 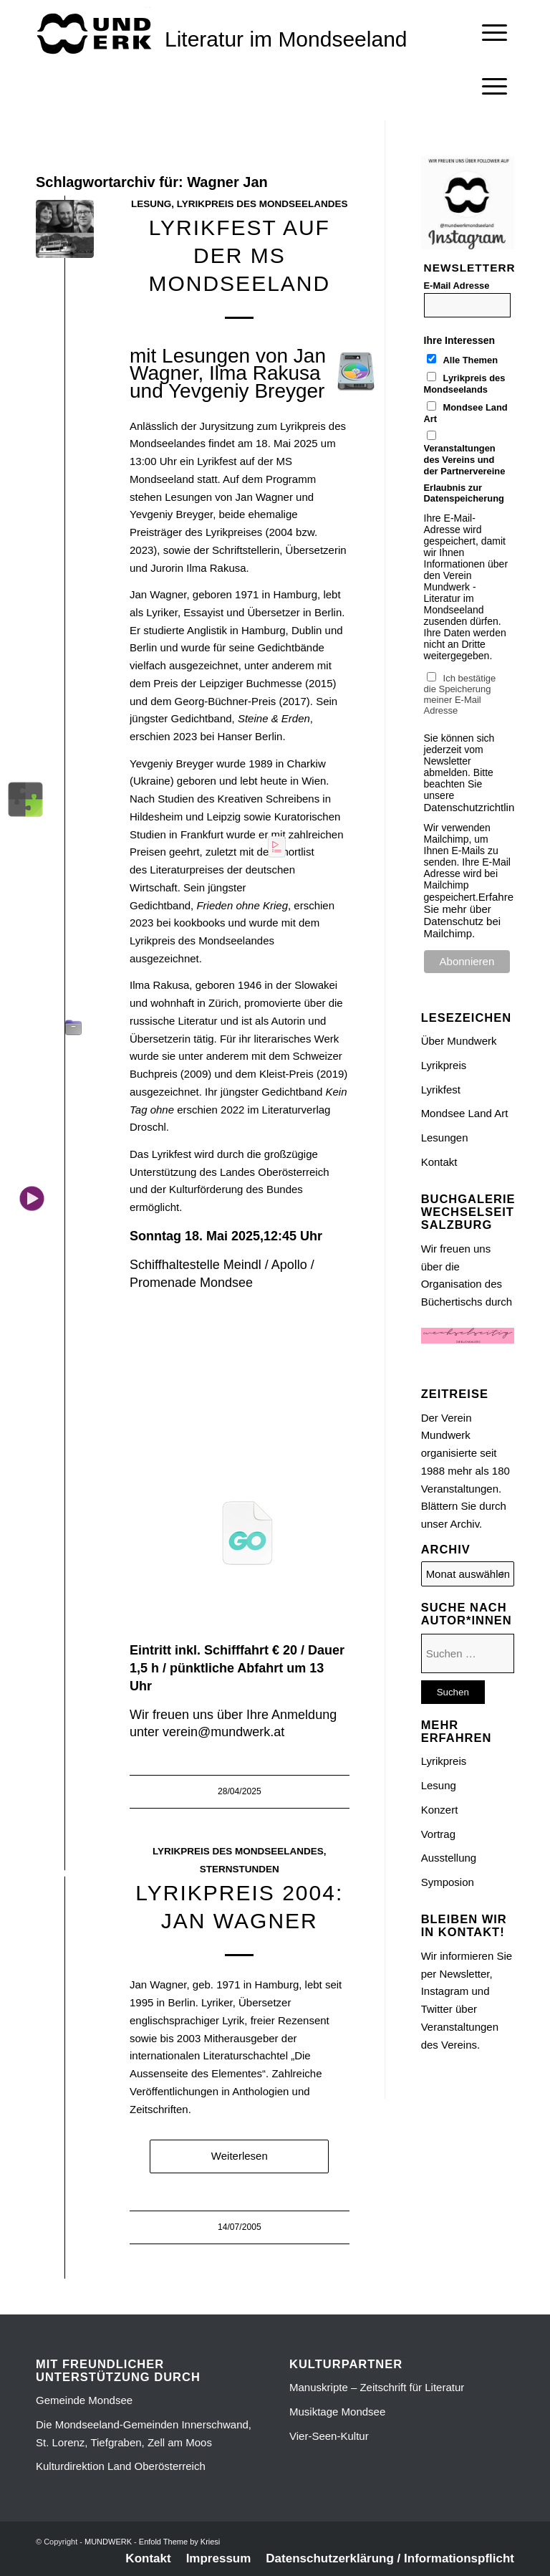 What do you see at coordinates (32, 1198) in the screenshot?
I see `indicates video content or media files` at bounding box center [32, 1198].